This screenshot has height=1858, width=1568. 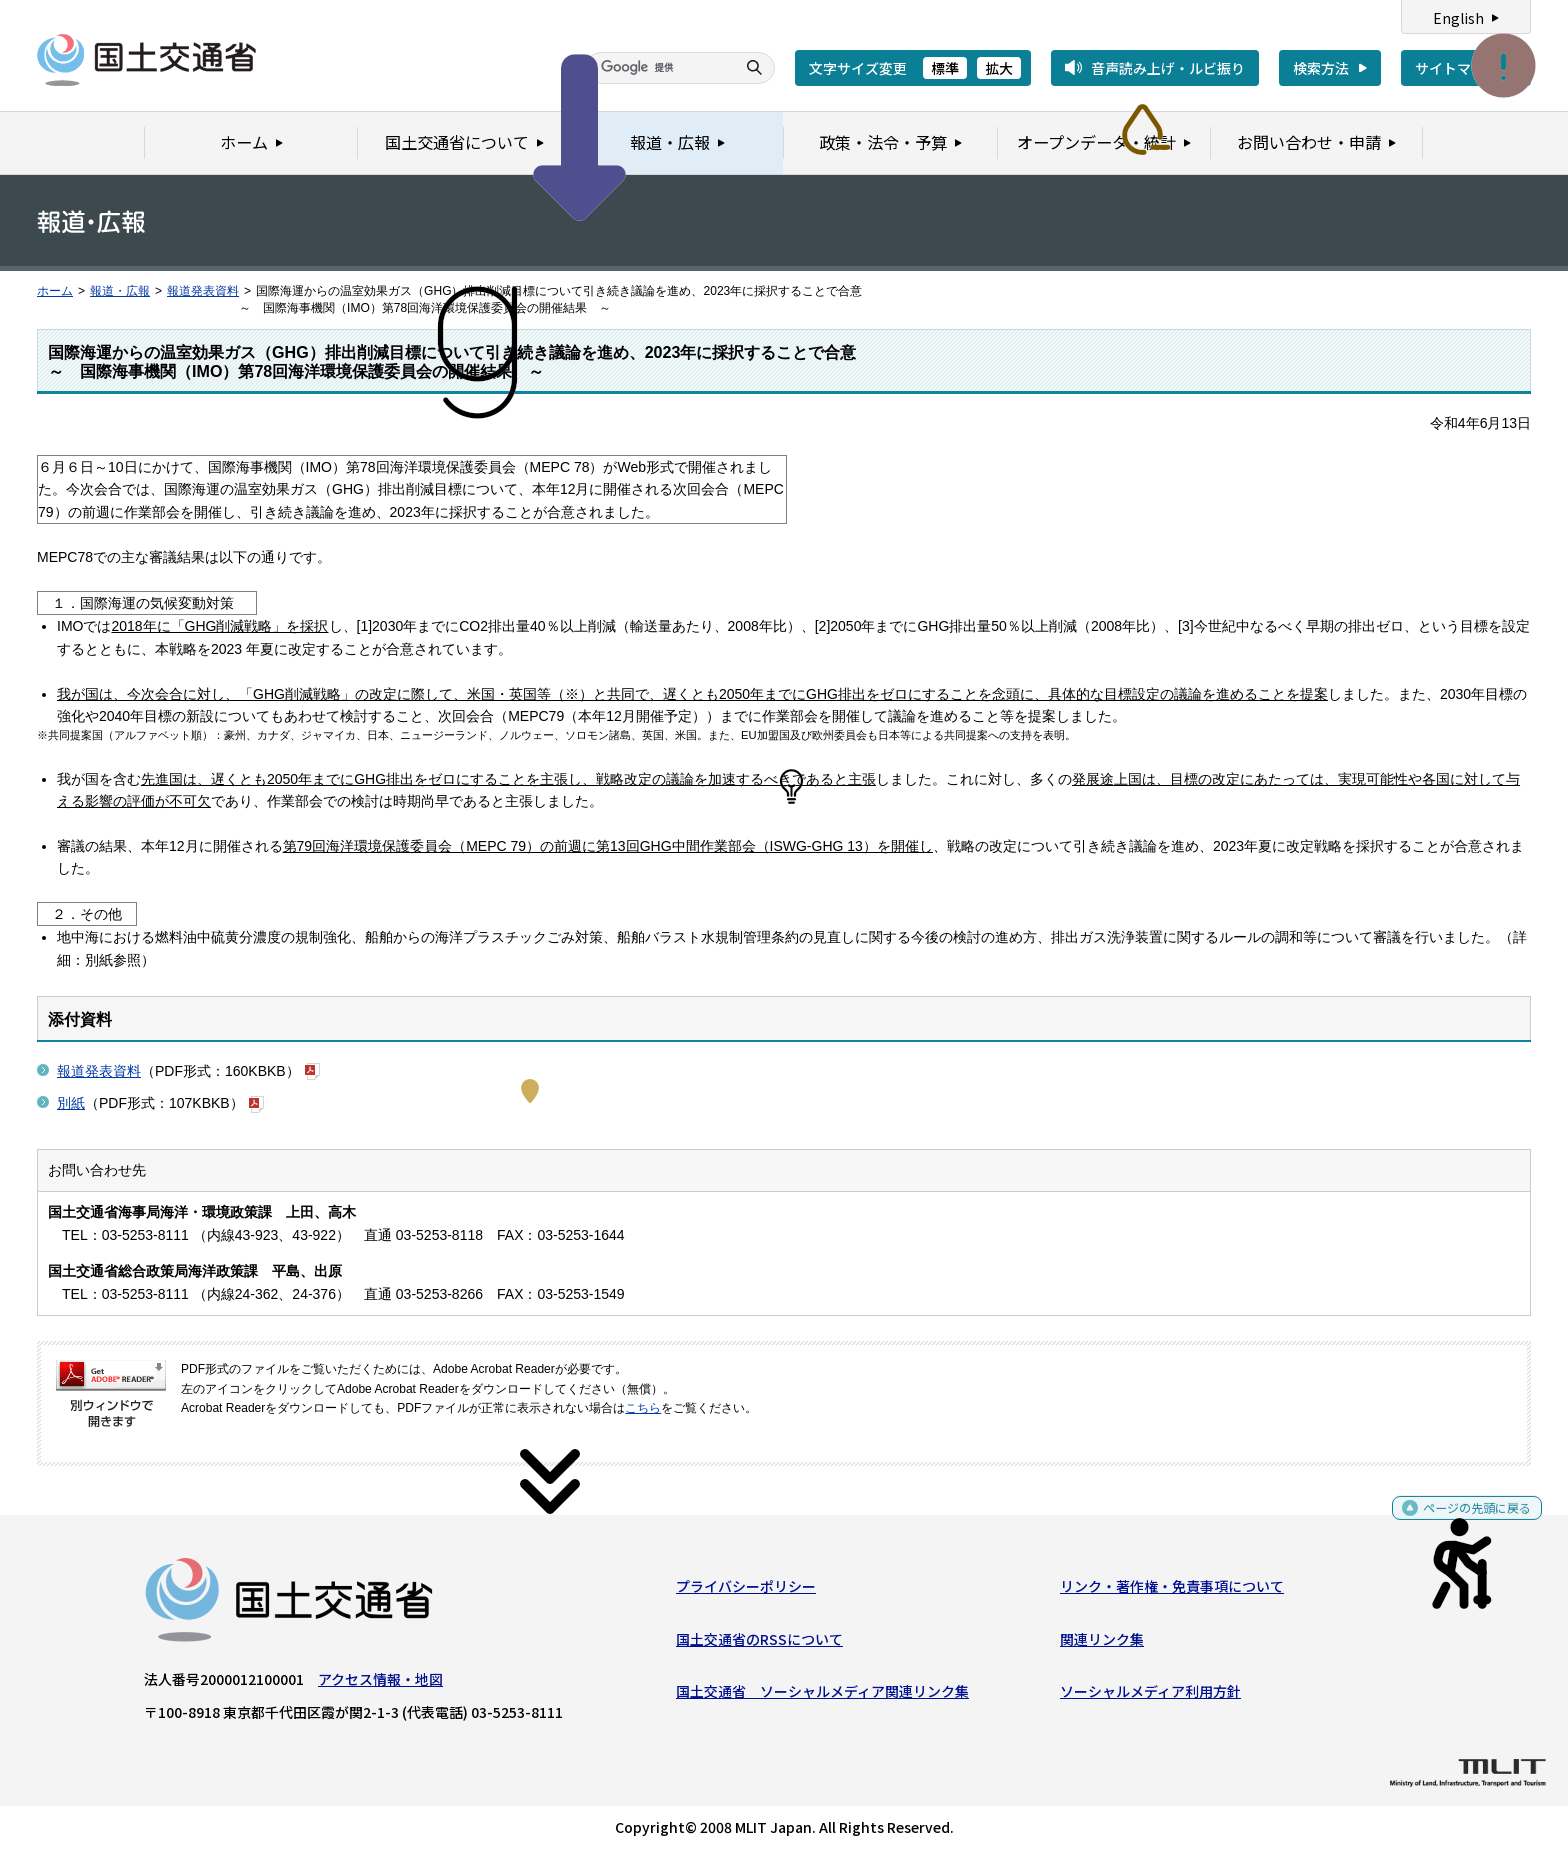 I want to click on scroll down or view more content, so click(x=550, y=1479).